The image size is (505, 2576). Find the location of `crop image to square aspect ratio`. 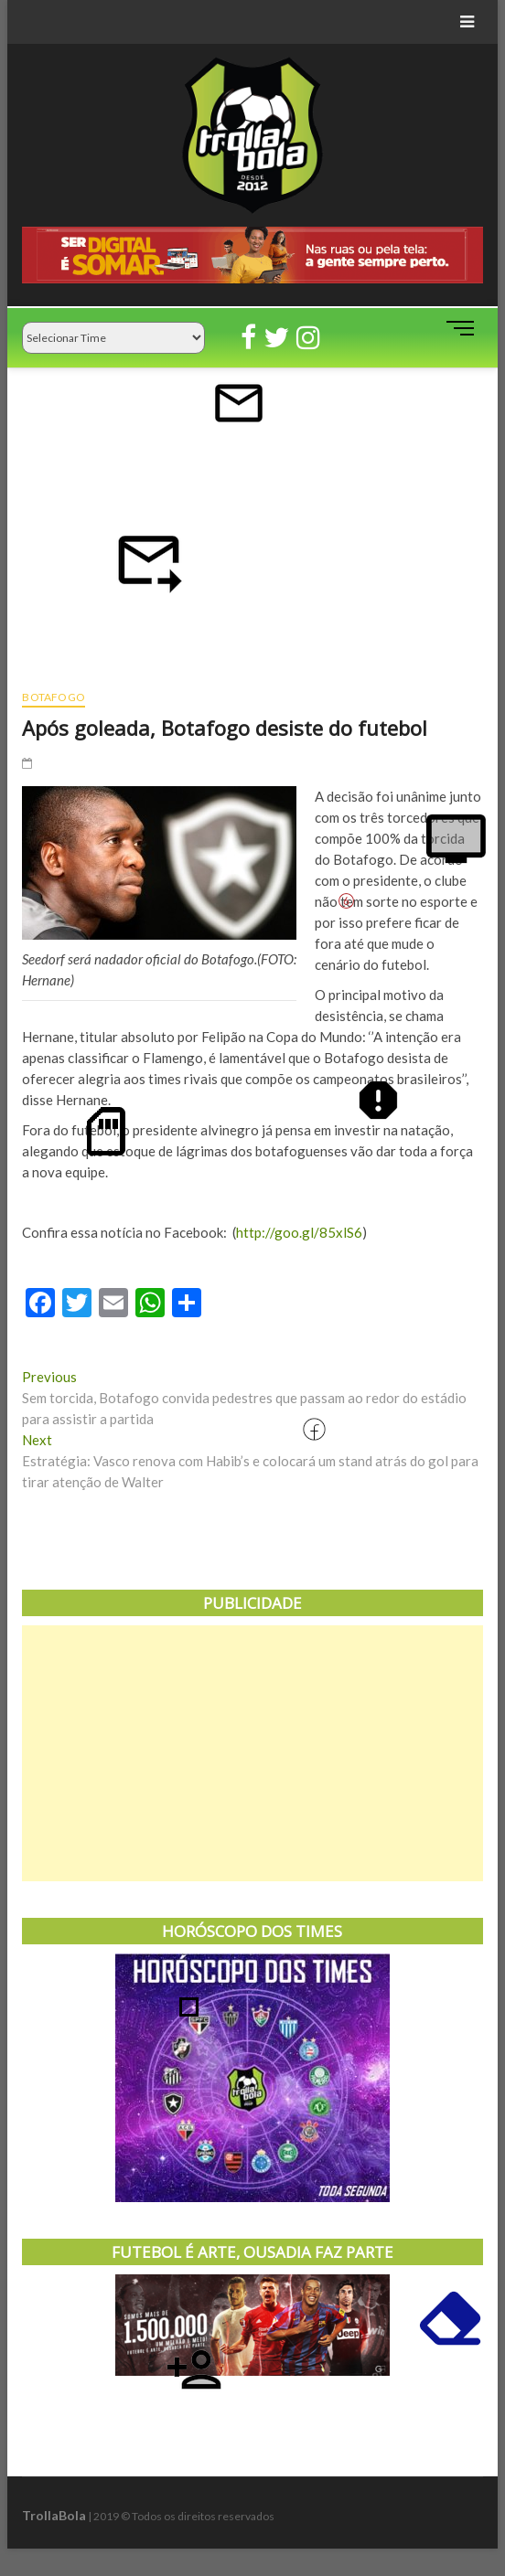

crop image to square aspect ratio is located at coordinates (188, 2007).